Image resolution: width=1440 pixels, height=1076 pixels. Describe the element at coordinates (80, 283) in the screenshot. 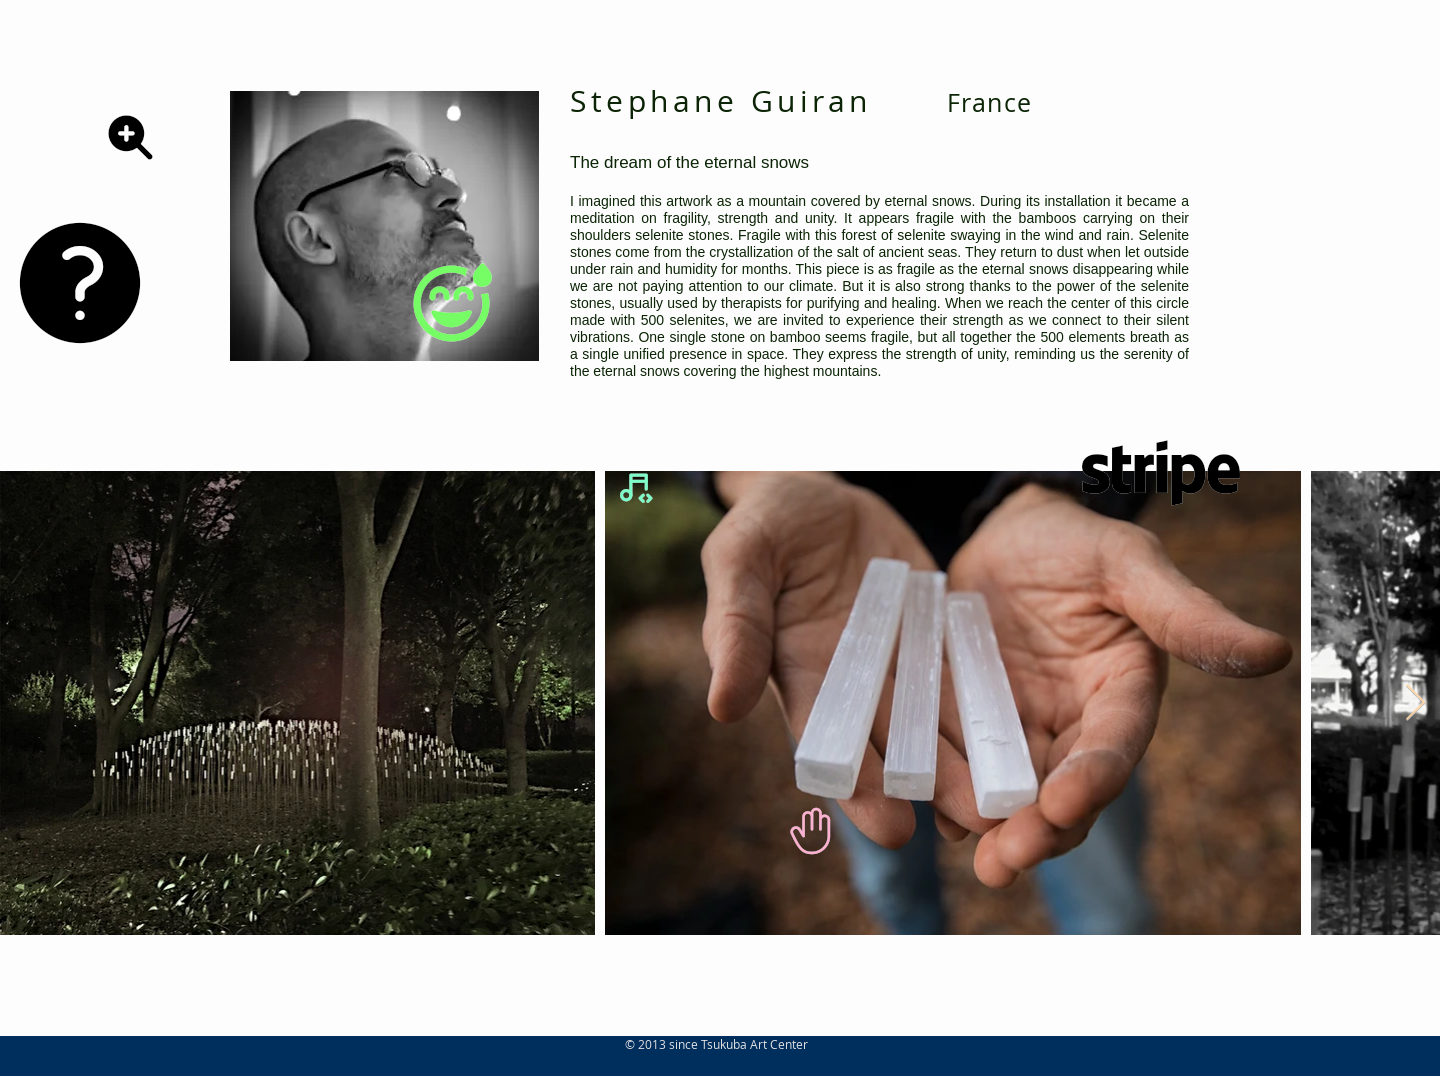

I see `access help or support` at that location.